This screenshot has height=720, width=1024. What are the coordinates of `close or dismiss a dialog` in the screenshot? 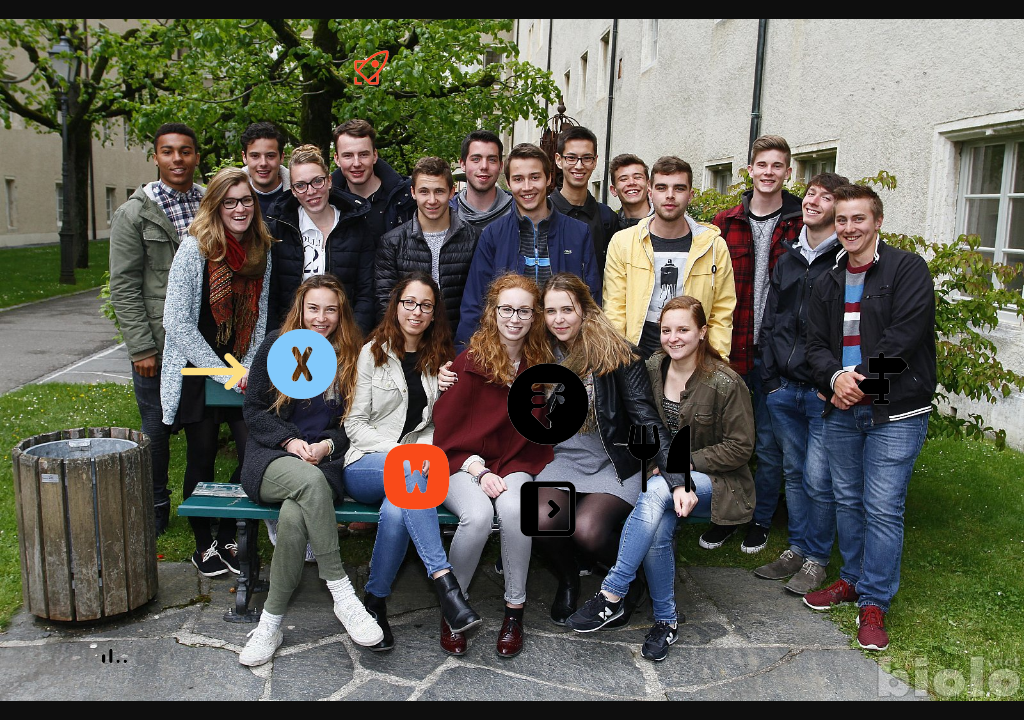 It's located at (302, 364).